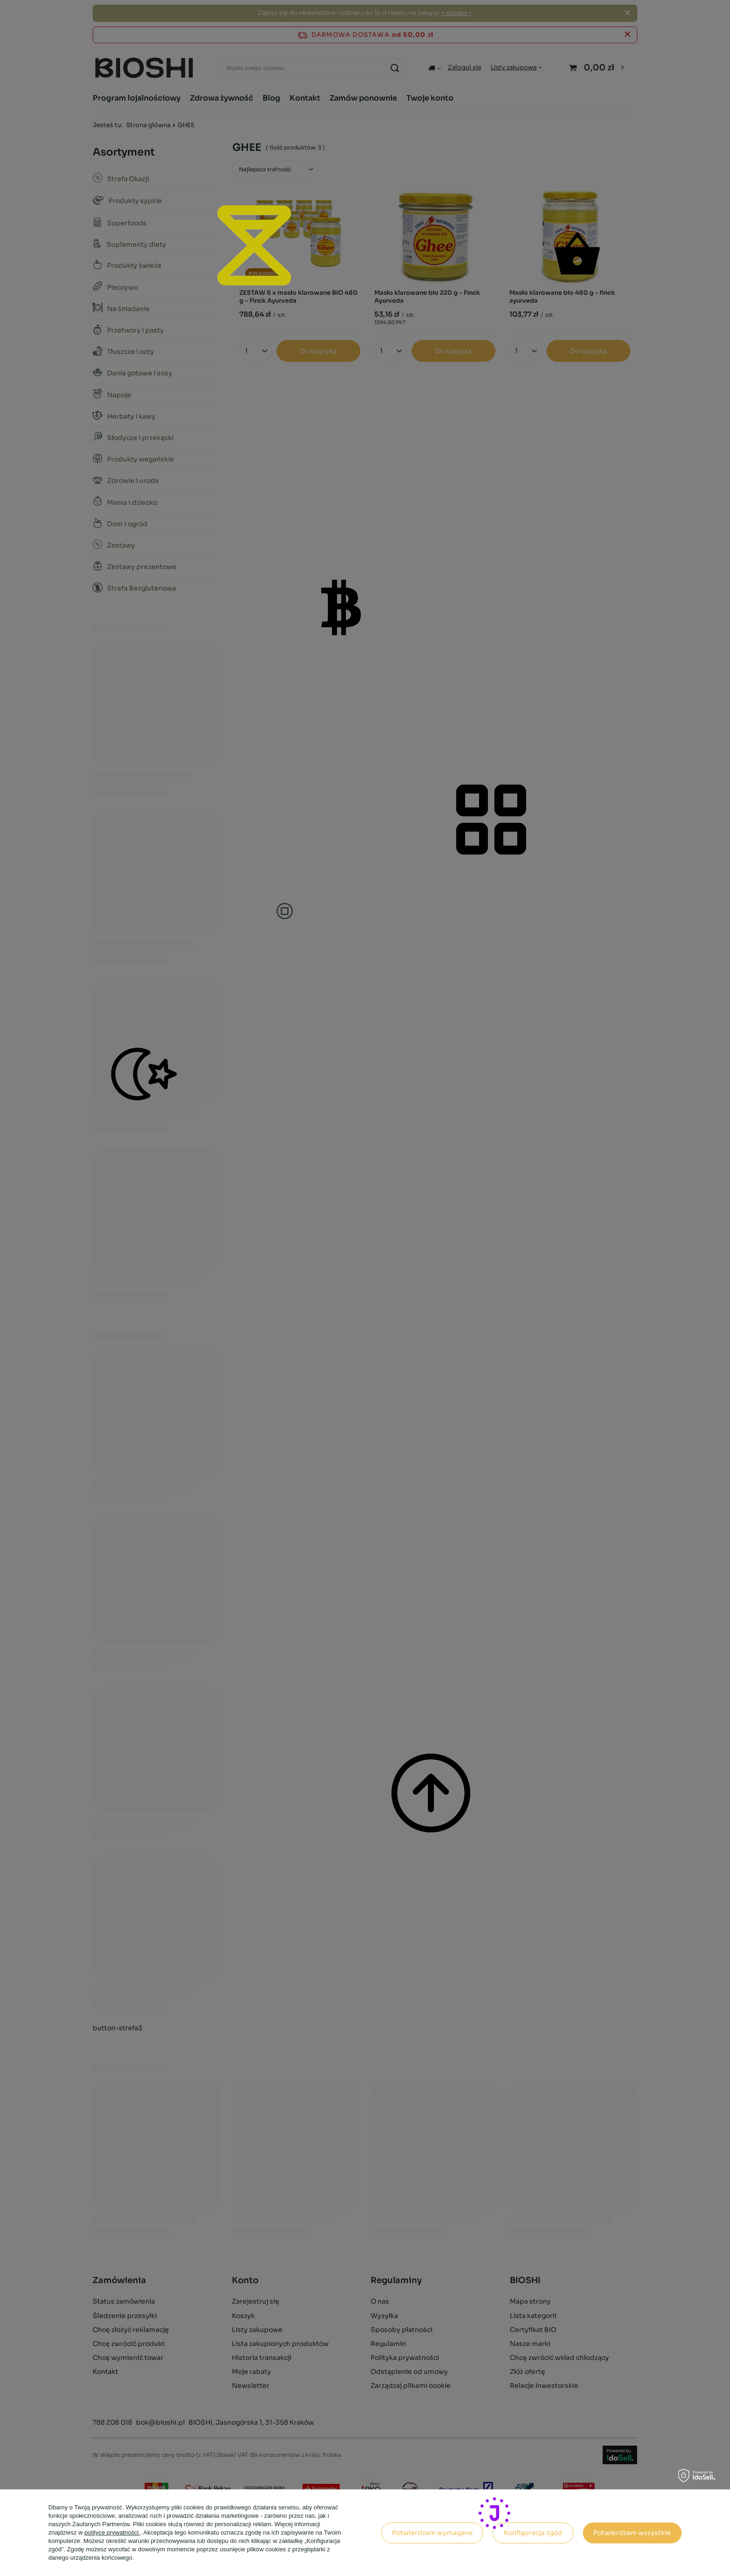  I want to click on playstation square button symbol, so click(284, 911).